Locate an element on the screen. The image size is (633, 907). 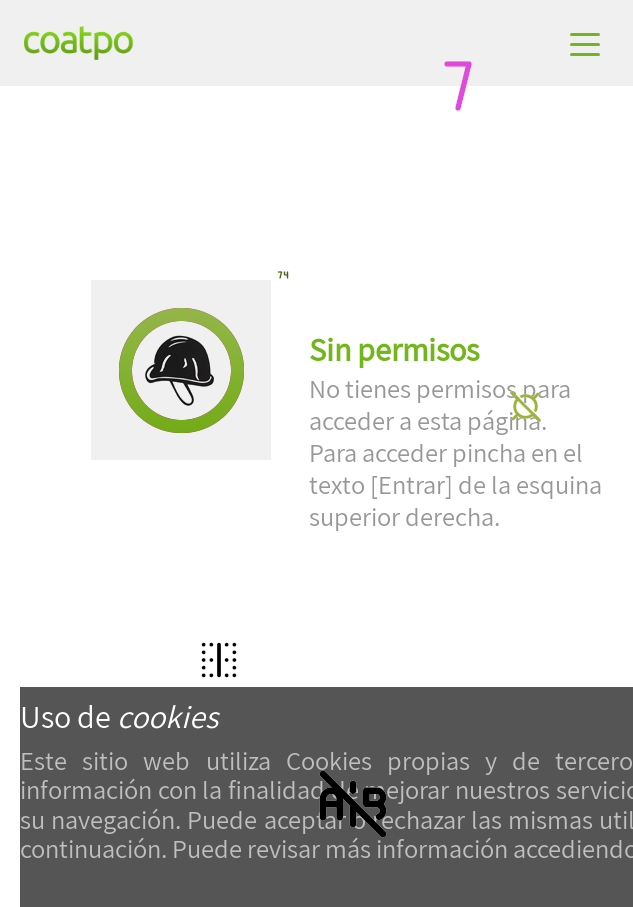
disable currency or payment features is located at coordinates (525, 406).